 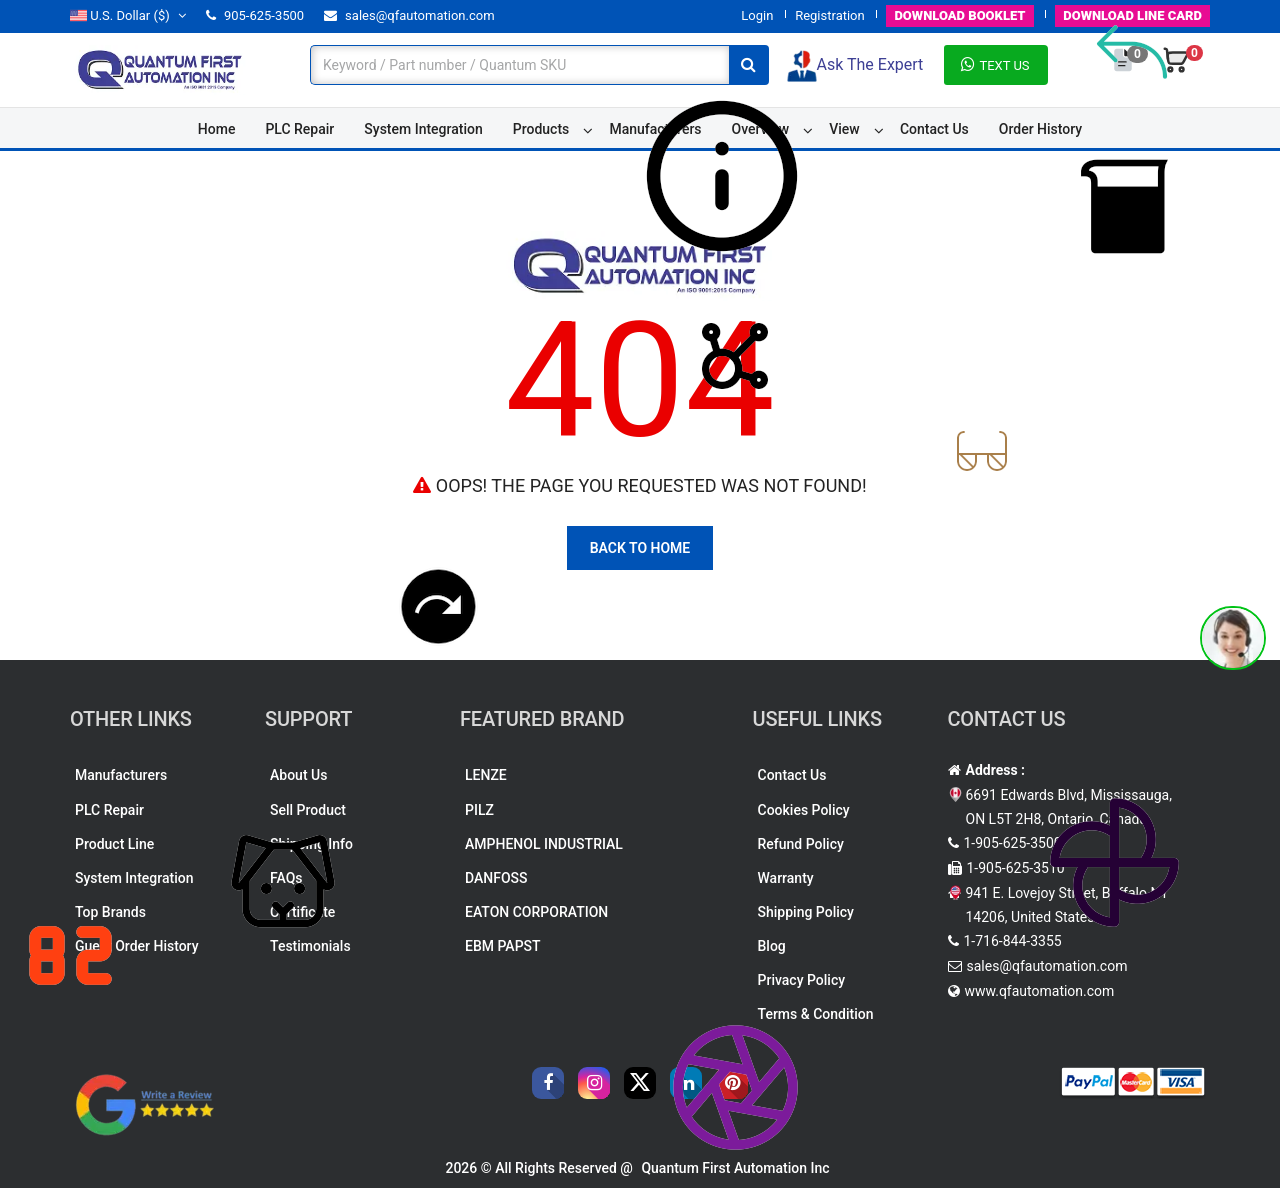 What do you see at coordinates (735, 1087) in the screenshot?
I see `adjust camera aperture settings` at bounding box center [735, 1087].